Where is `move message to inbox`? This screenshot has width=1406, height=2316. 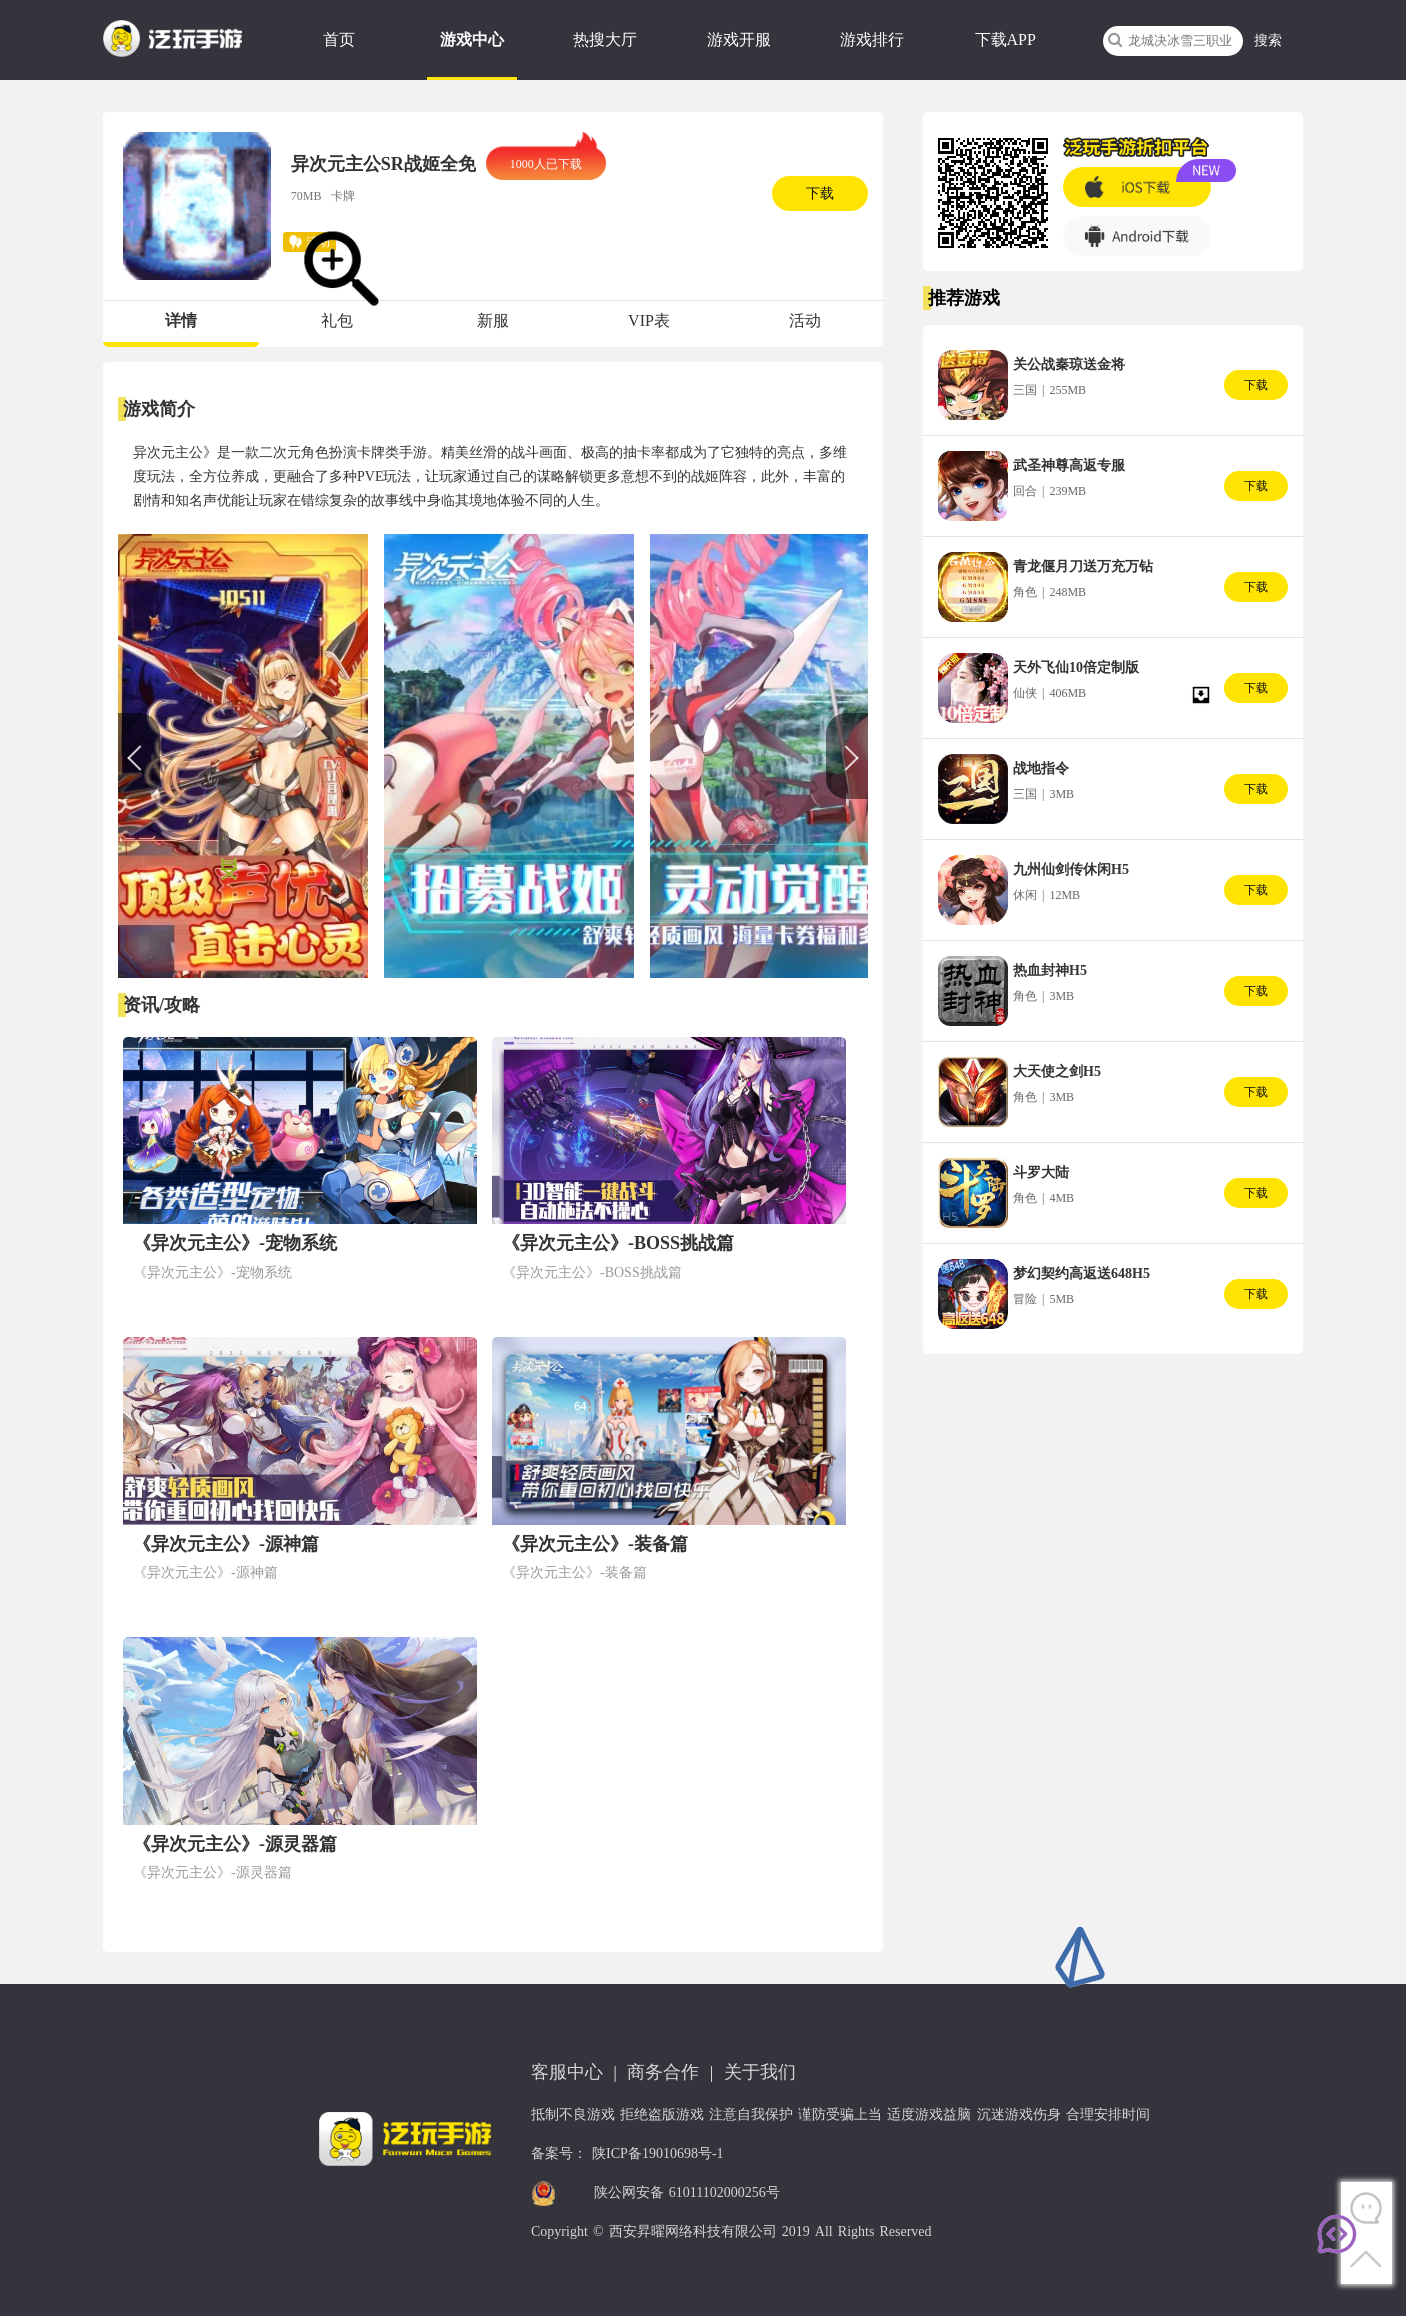 move message to inbox is located at coordinates (1201, 695).